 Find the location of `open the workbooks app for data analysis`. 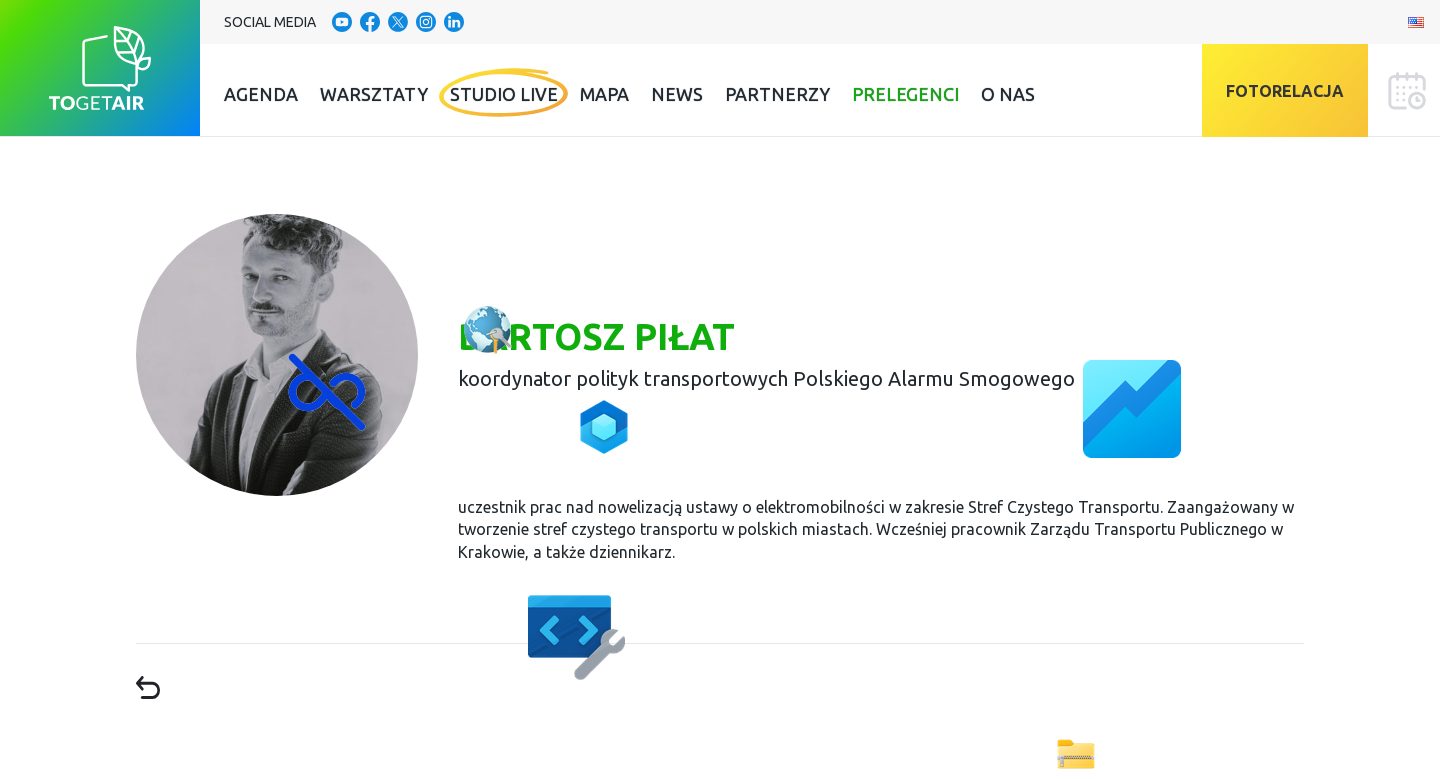

open the workbooks app for data analysis is located at coordinates (1132, 409).